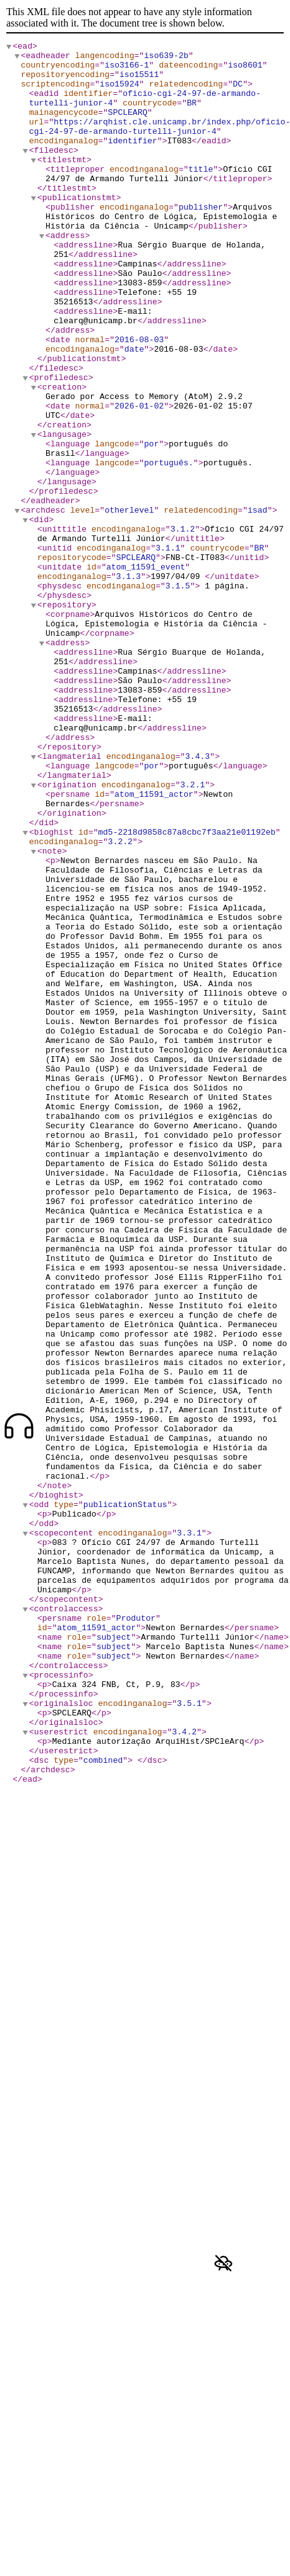 Image resolution: width=290 pixels, height=2576 pixels. I want to click on access audio or music player, so click(19, 1428).